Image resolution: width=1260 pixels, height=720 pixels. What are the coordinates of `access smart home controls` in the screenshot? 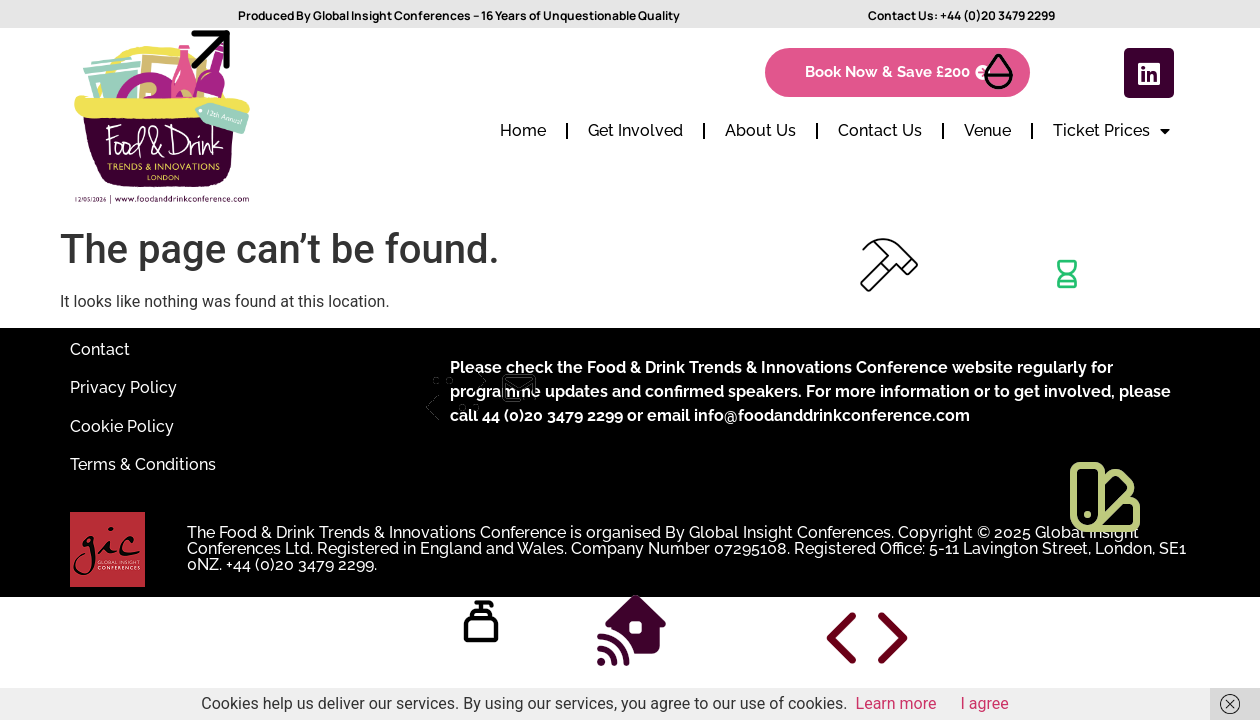 It's located at (633, 629).